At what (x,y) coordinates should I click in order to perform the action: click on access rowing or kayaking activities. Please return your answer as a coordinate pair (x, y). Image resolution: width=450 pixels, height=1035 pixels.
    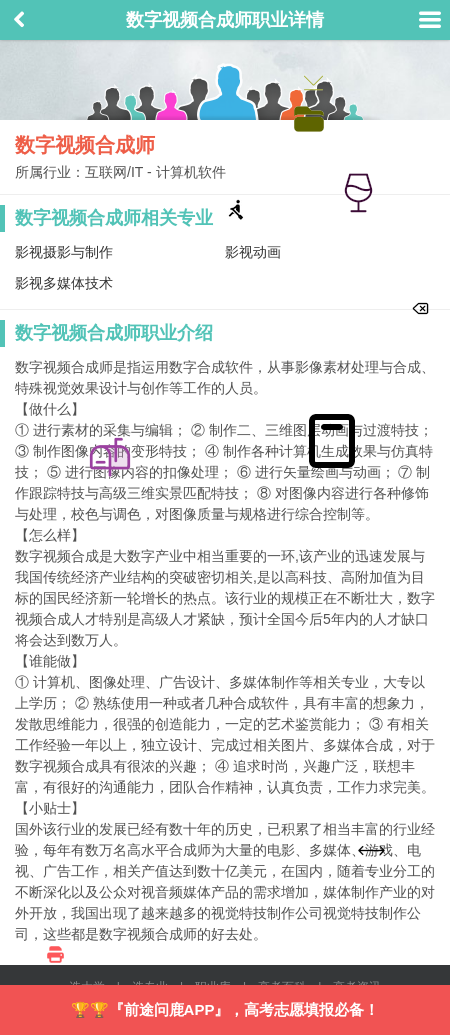
    Looking at the image, I should click on (235, 209).